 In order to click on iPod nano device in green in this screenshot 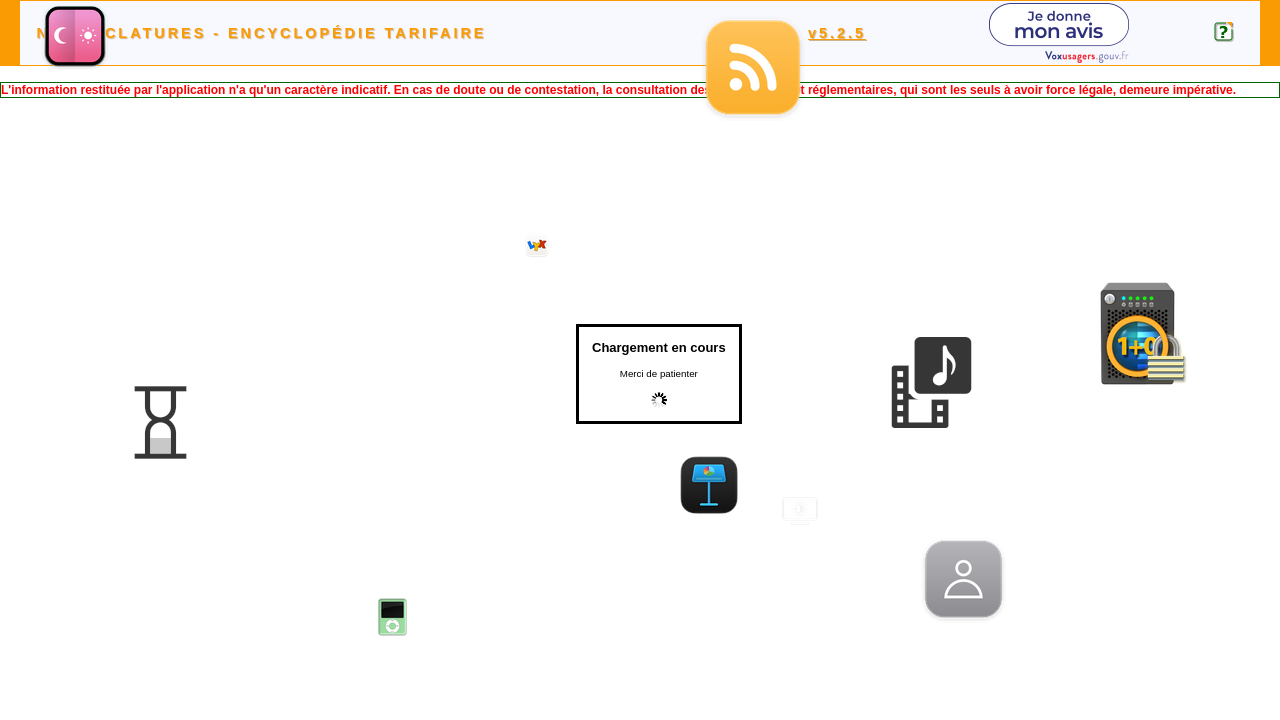, I will do `click(392, 608)`.